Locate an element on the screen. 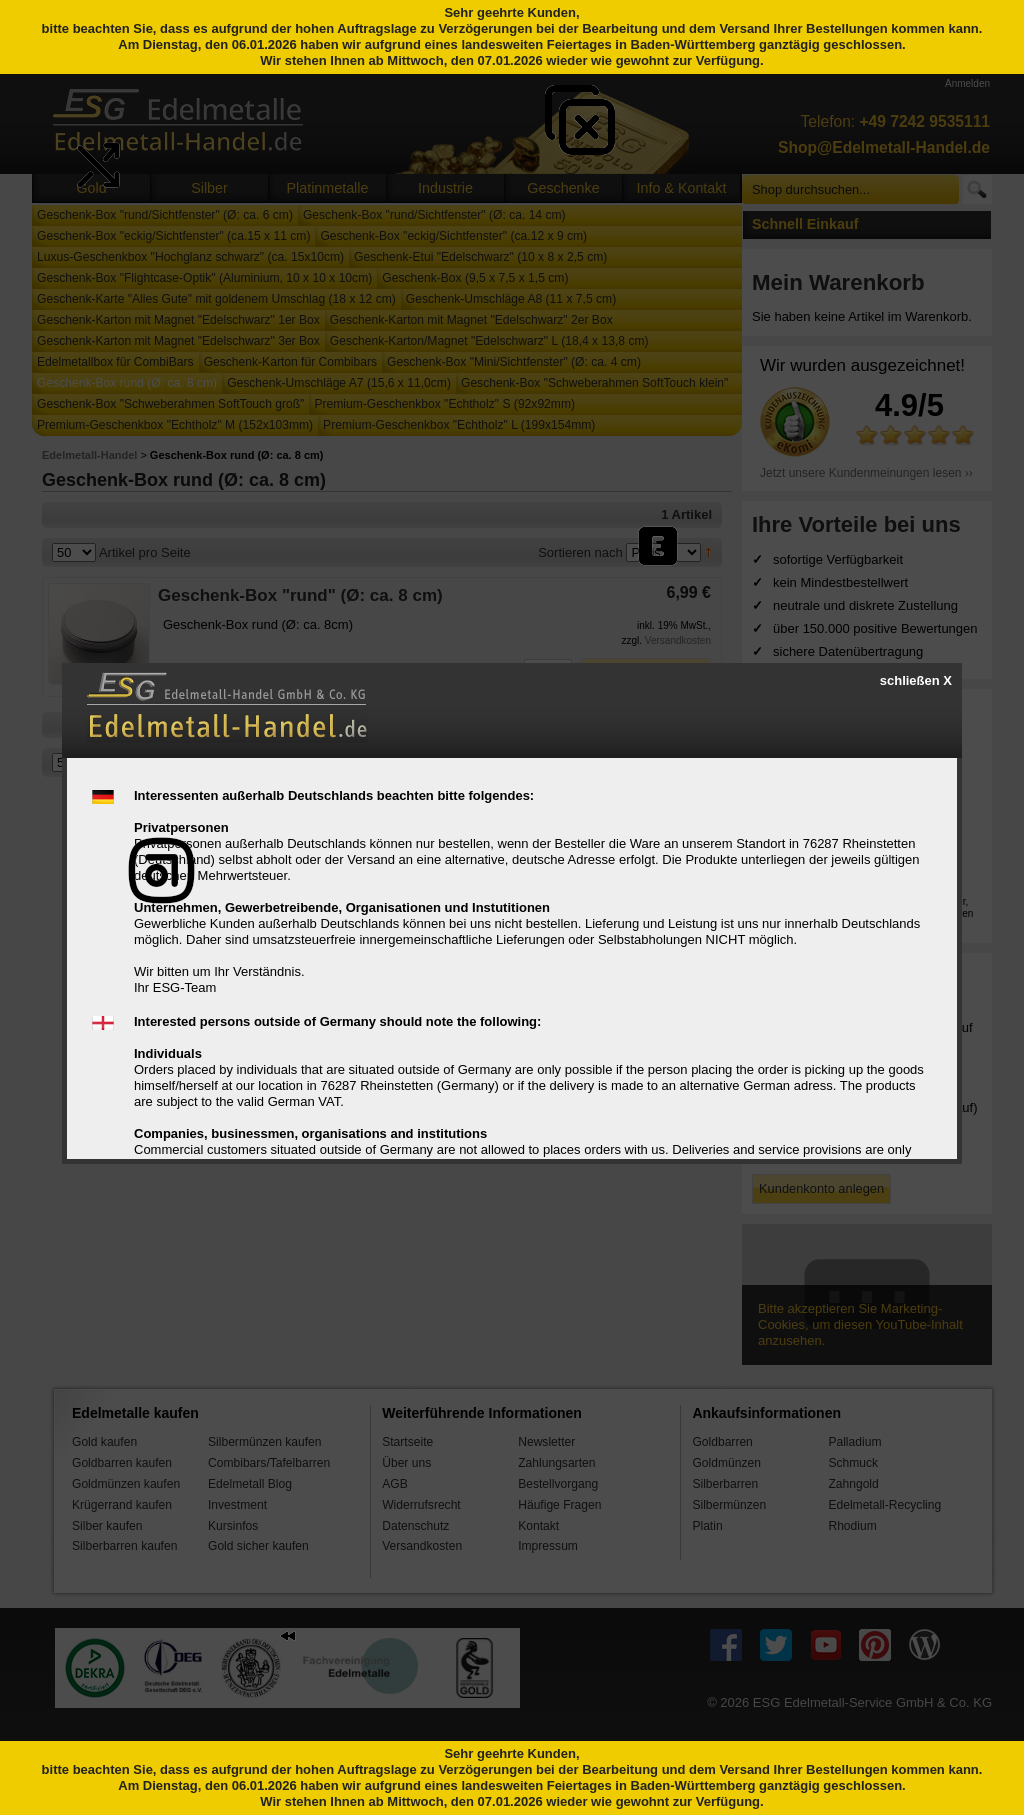 The width and height of the screenshot is (1024, 1815). abstract design platform logo is located at coordinates (161, 870).